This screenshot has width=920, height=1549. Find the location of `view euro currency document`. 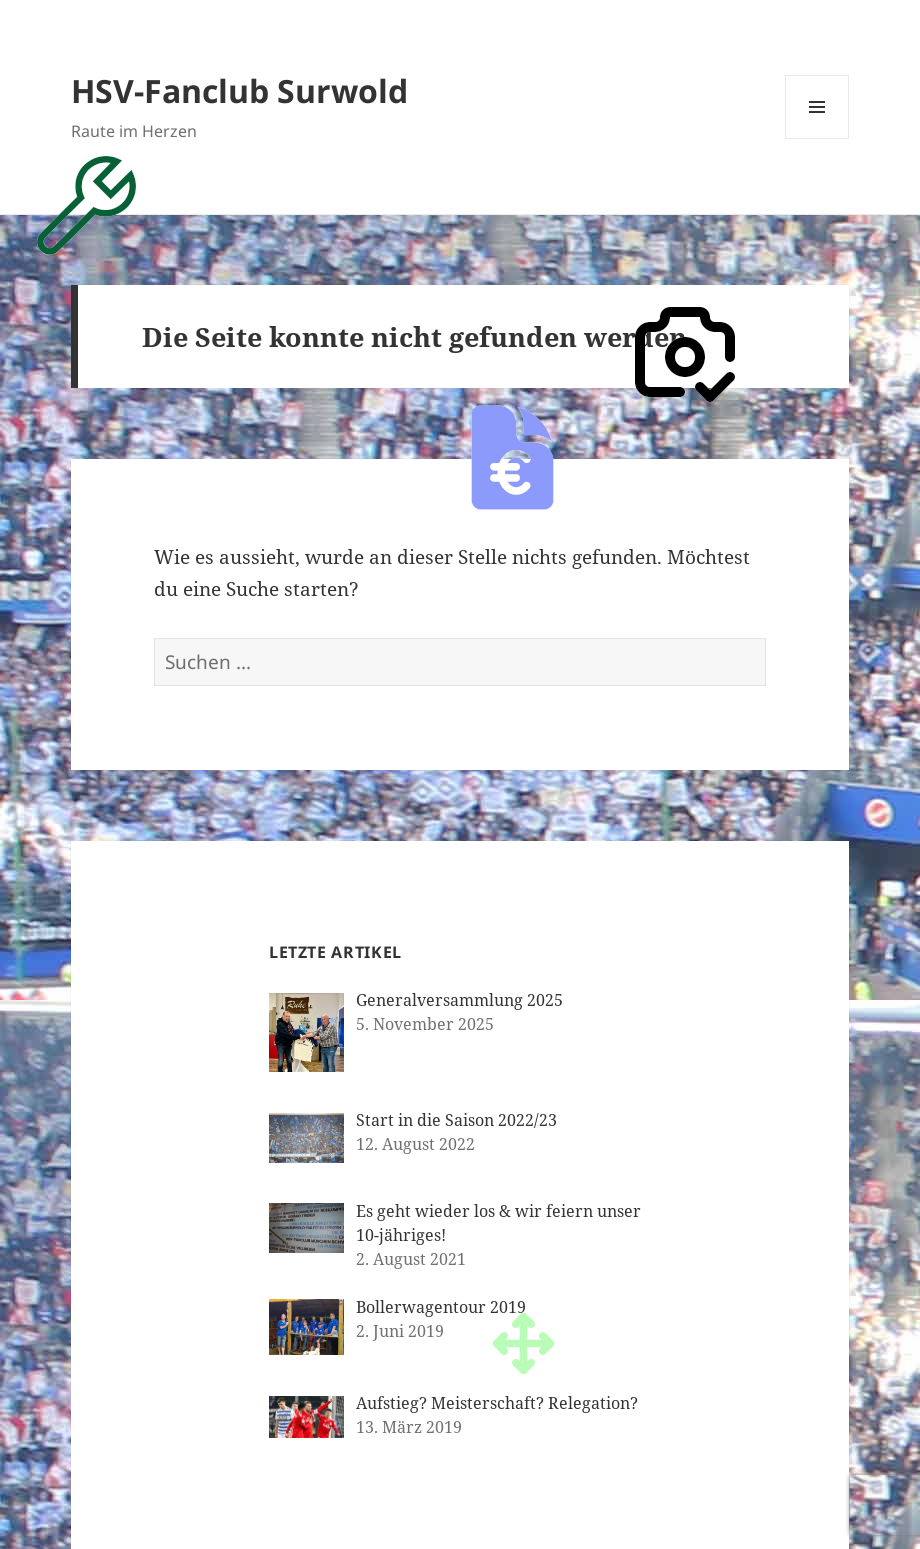

view euro currency document is located at coordinates (512, 457).